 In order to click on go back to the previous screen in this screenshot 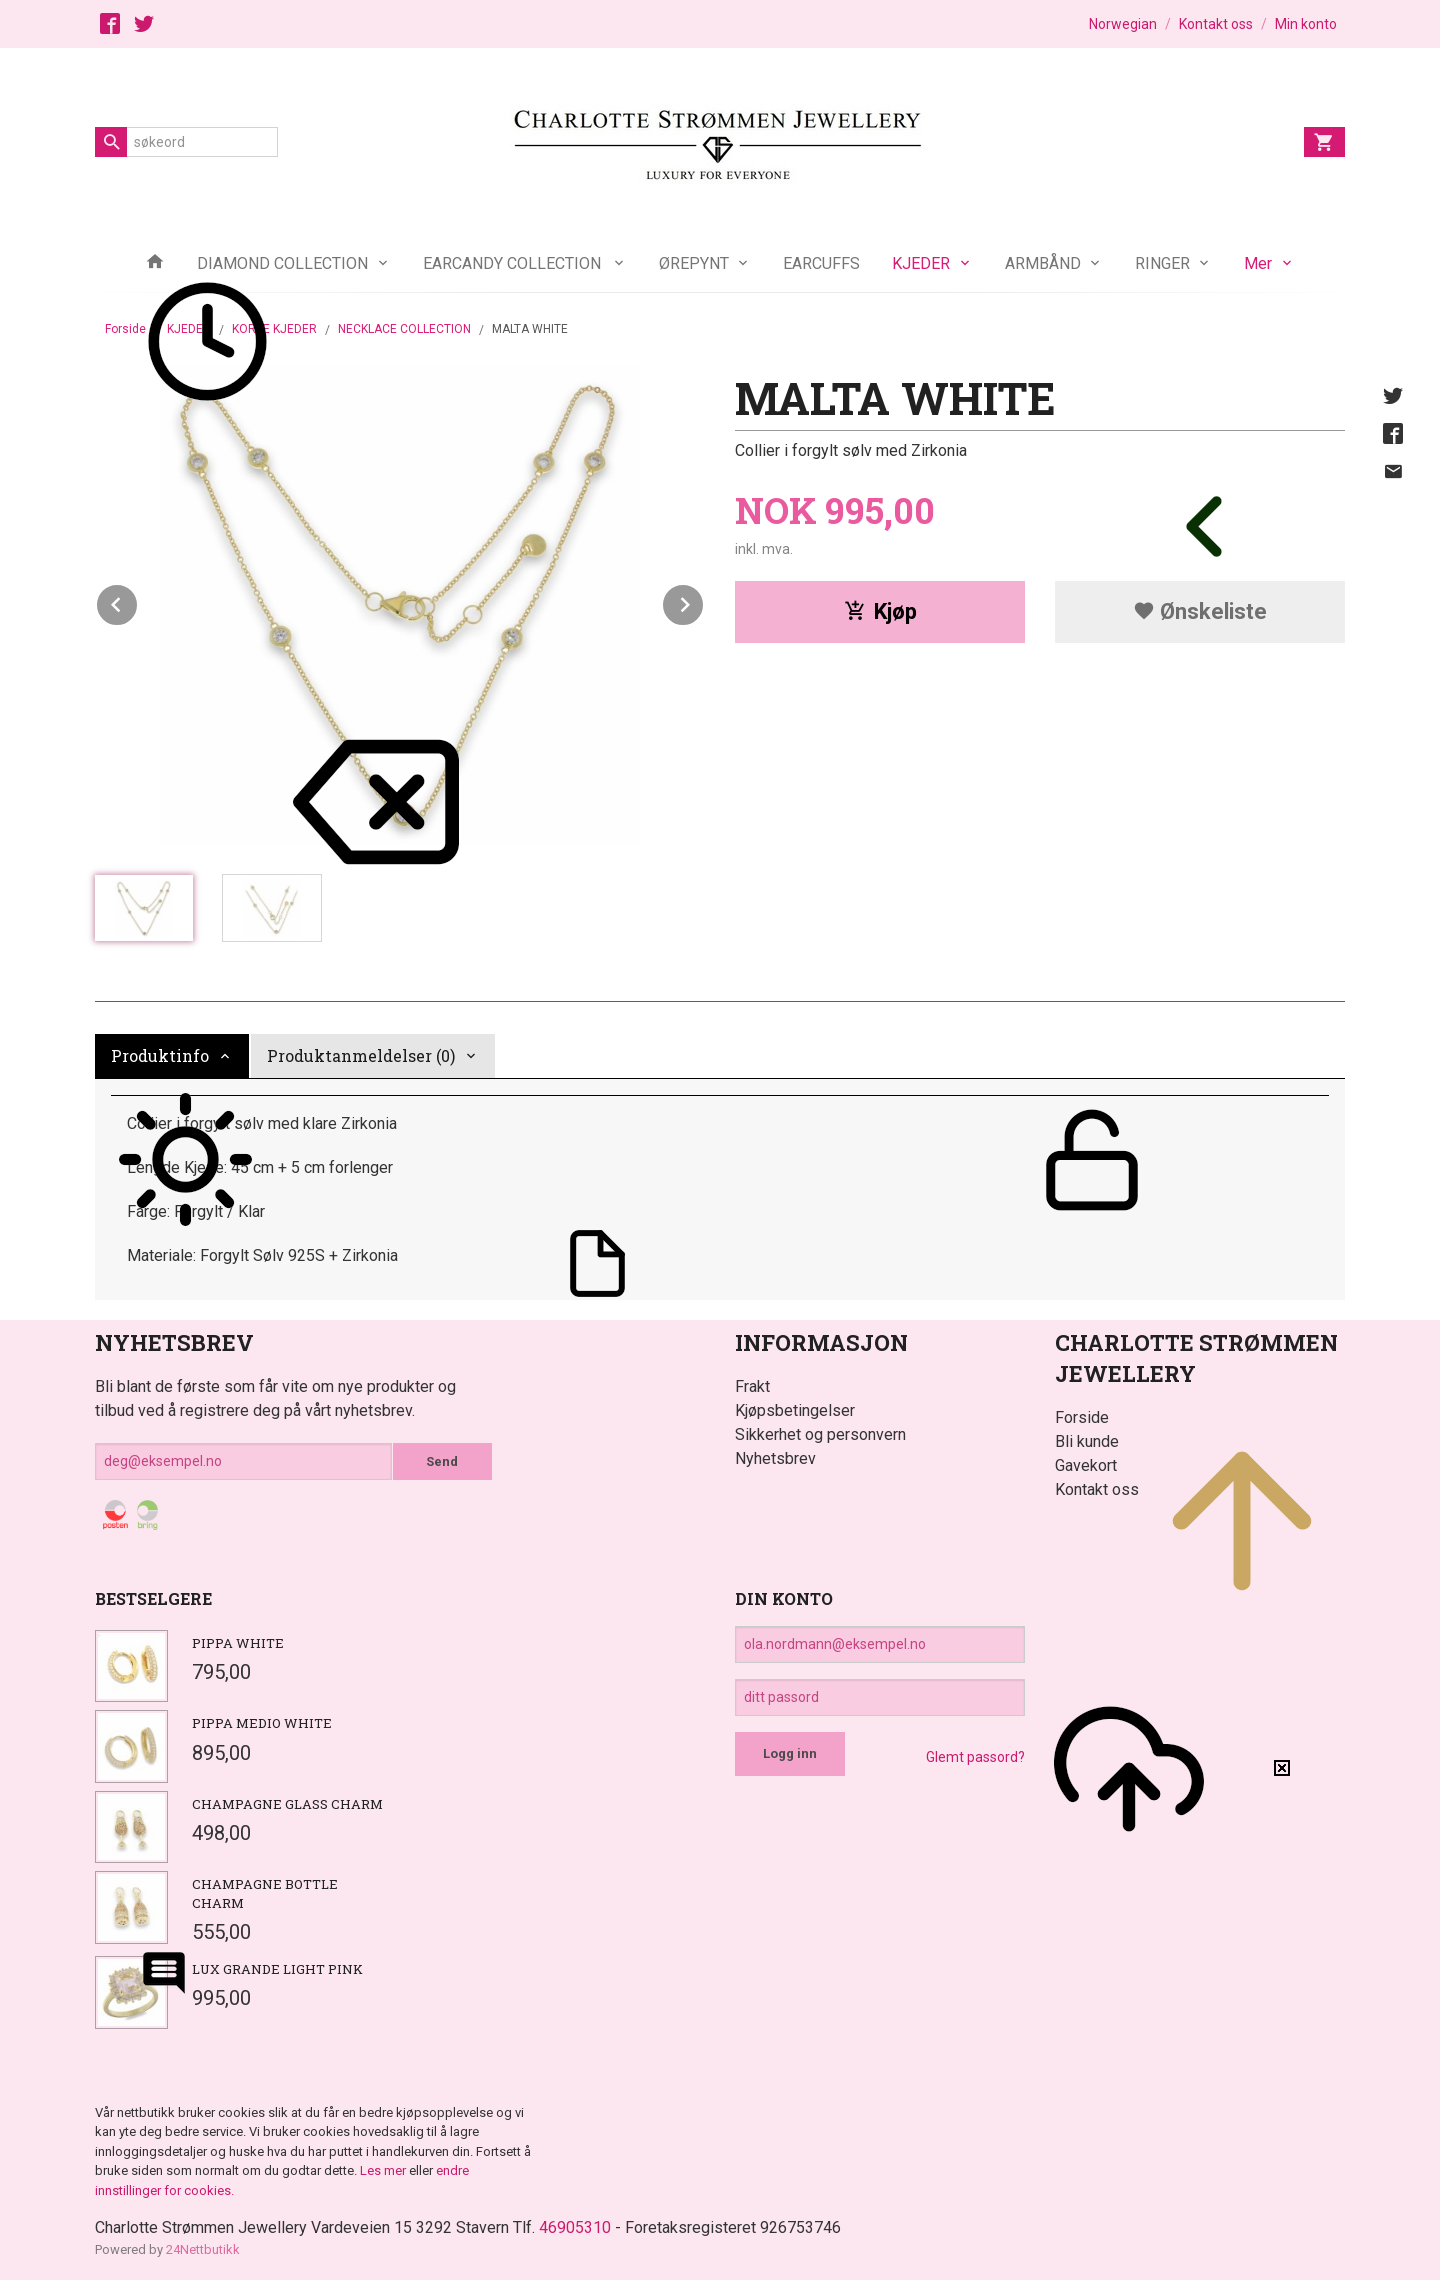, I will do `click(1206, 526)`.